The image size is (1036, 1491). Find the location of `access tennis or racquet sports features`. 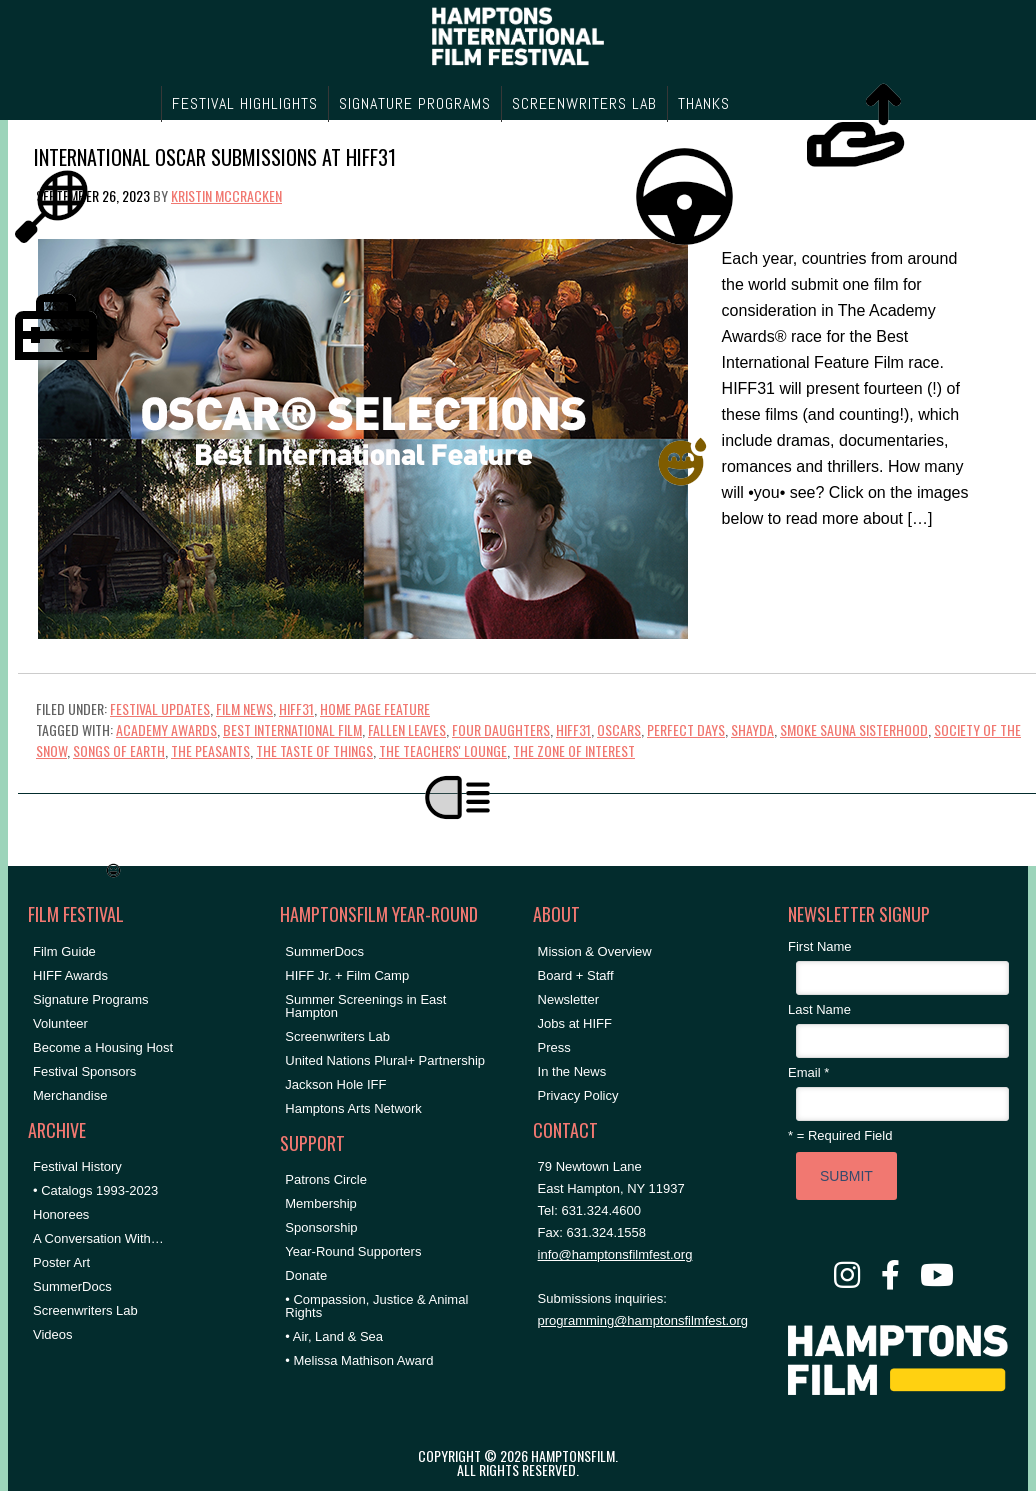

access tennis or racquet sports features is located at coordinates (50, 208).